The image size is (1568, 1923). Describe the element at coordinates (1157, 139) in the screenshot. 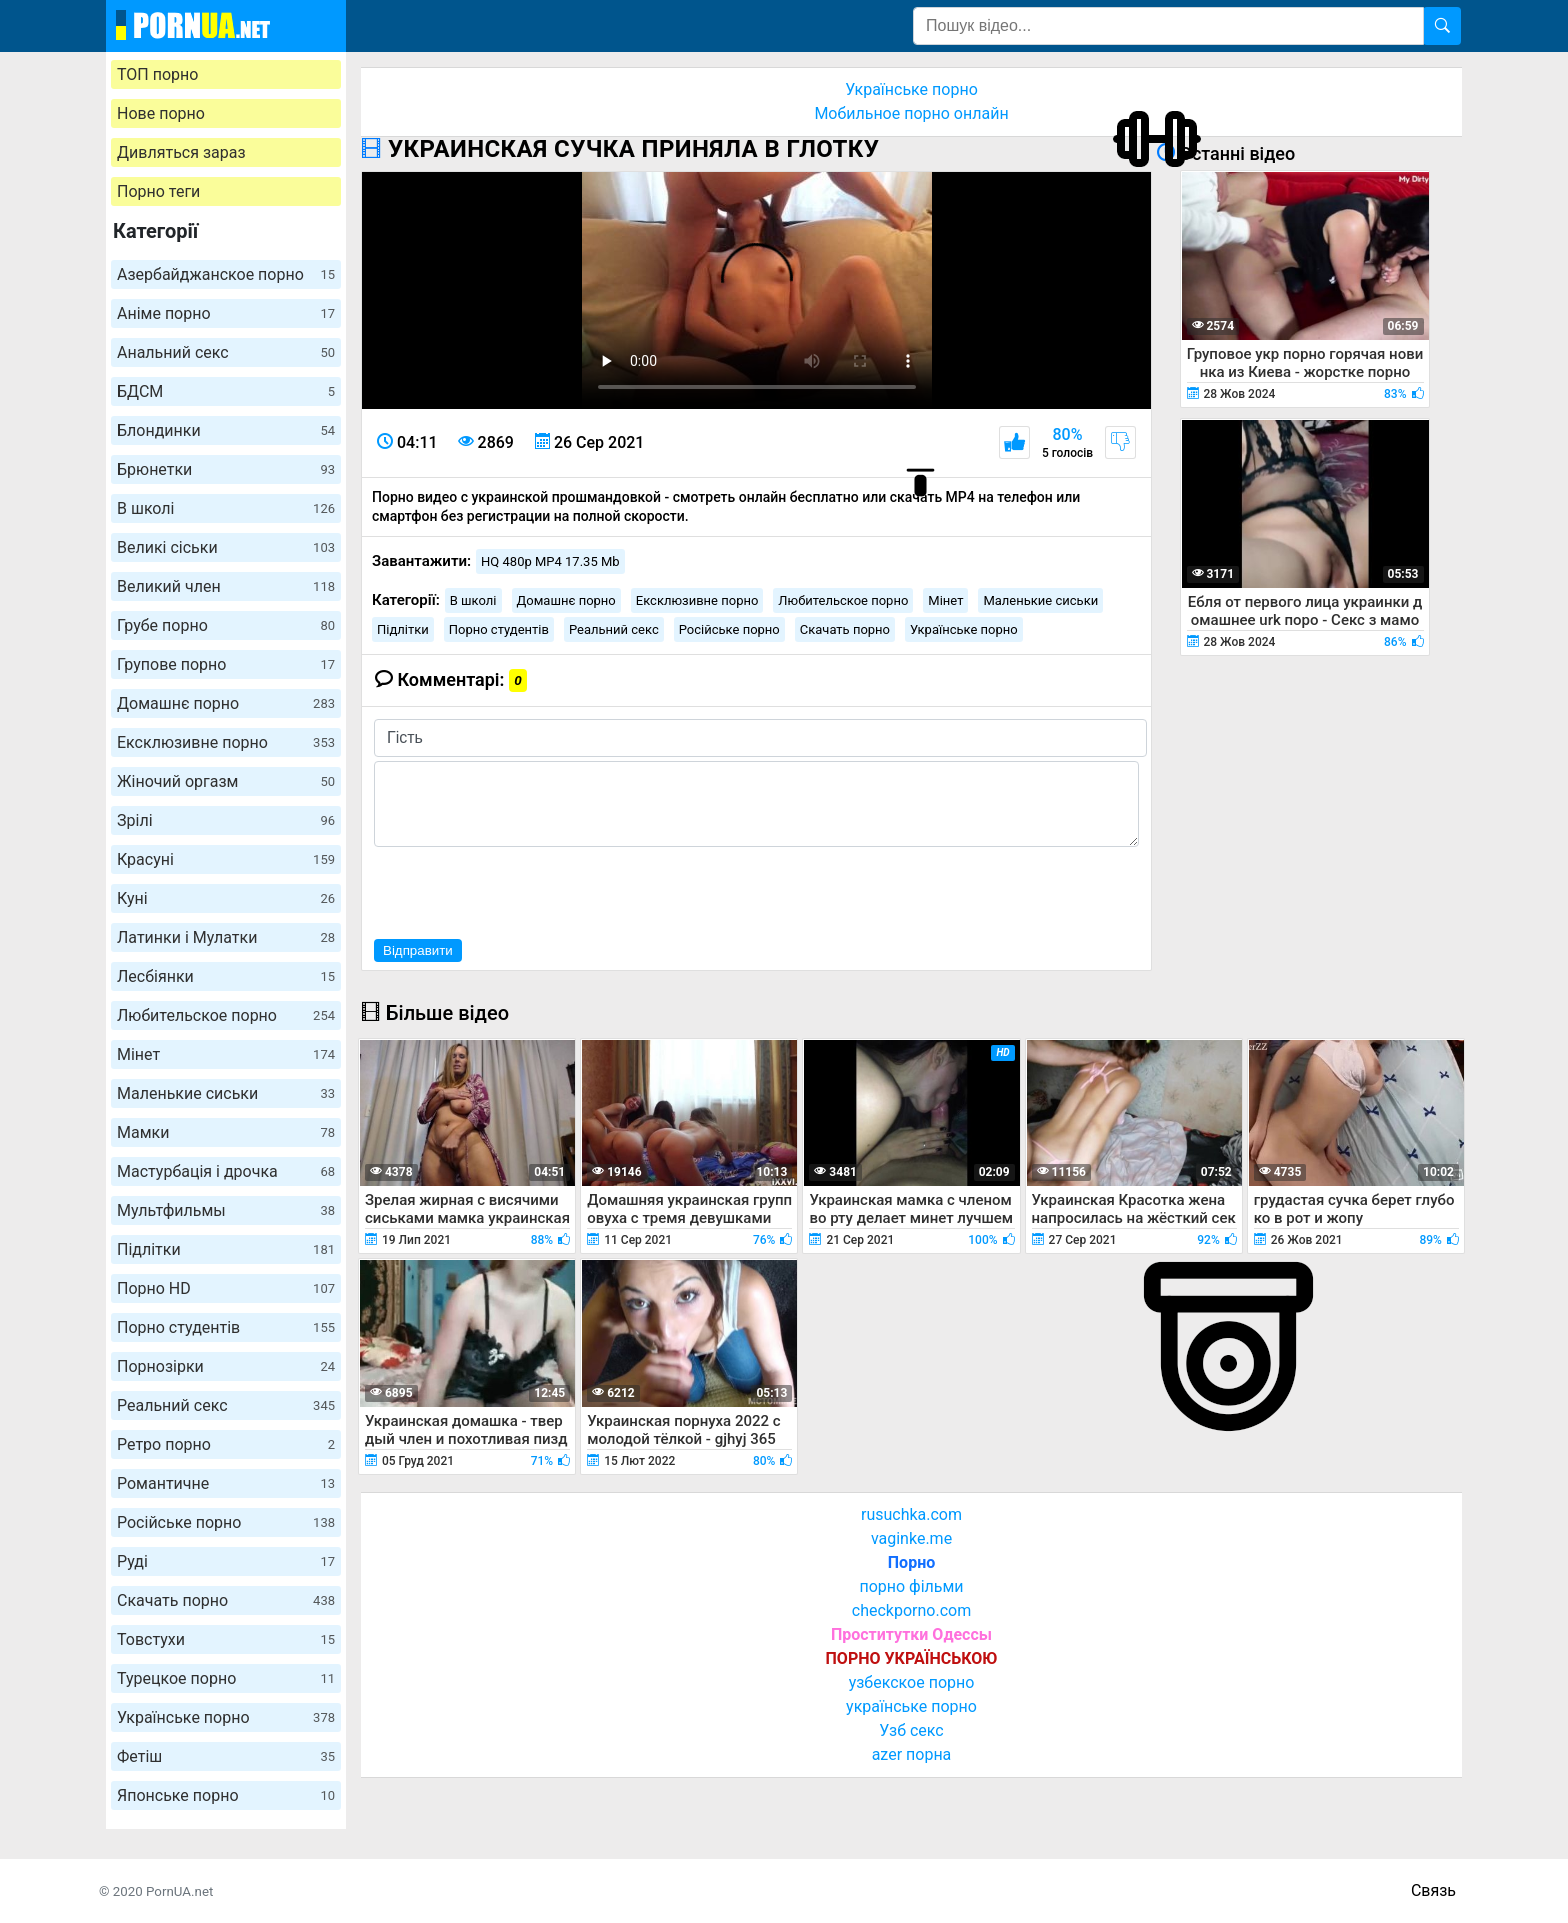

I see `access workout or fitness features` at that location.